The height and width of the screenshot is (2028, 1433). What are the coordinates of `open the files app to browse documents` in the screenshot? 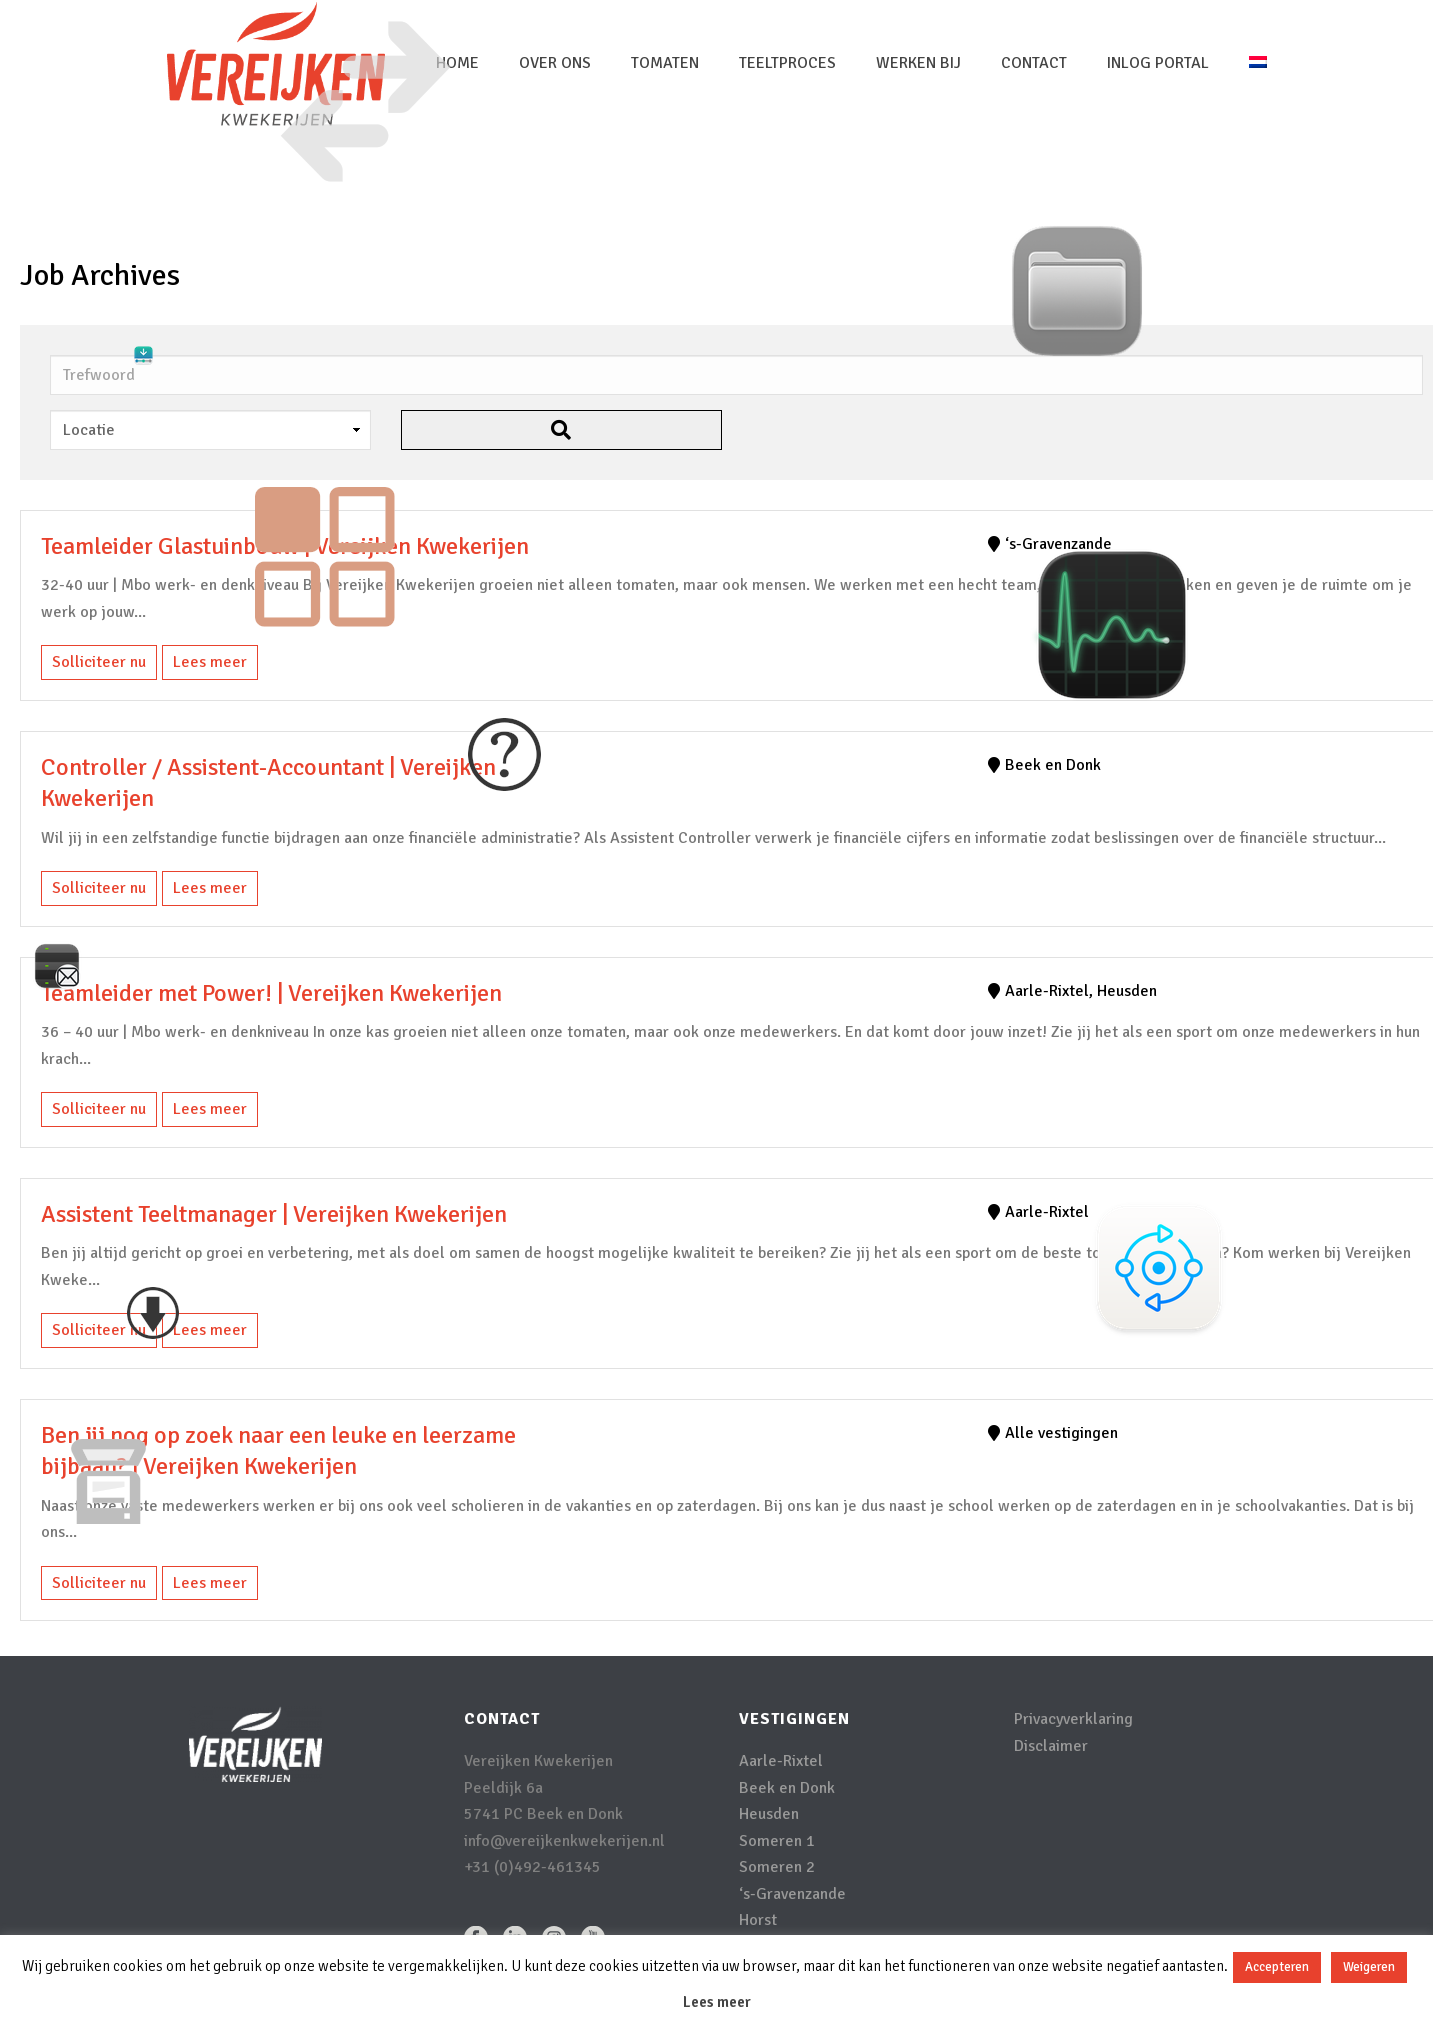 It's located at (1077, 291).